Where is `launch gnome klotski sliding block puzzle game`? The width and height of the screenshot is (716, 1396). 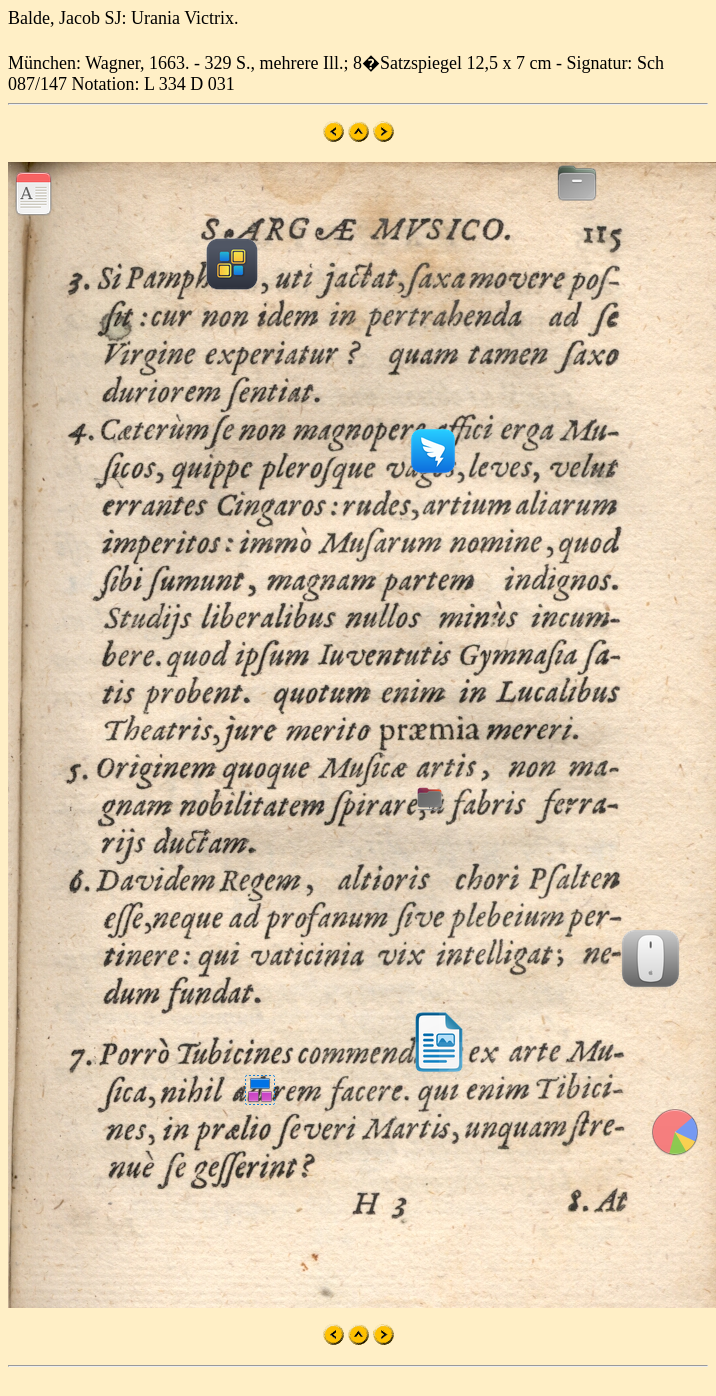 launch gnome klotski sliding block puzzle game is located at coordinates (232, 264).